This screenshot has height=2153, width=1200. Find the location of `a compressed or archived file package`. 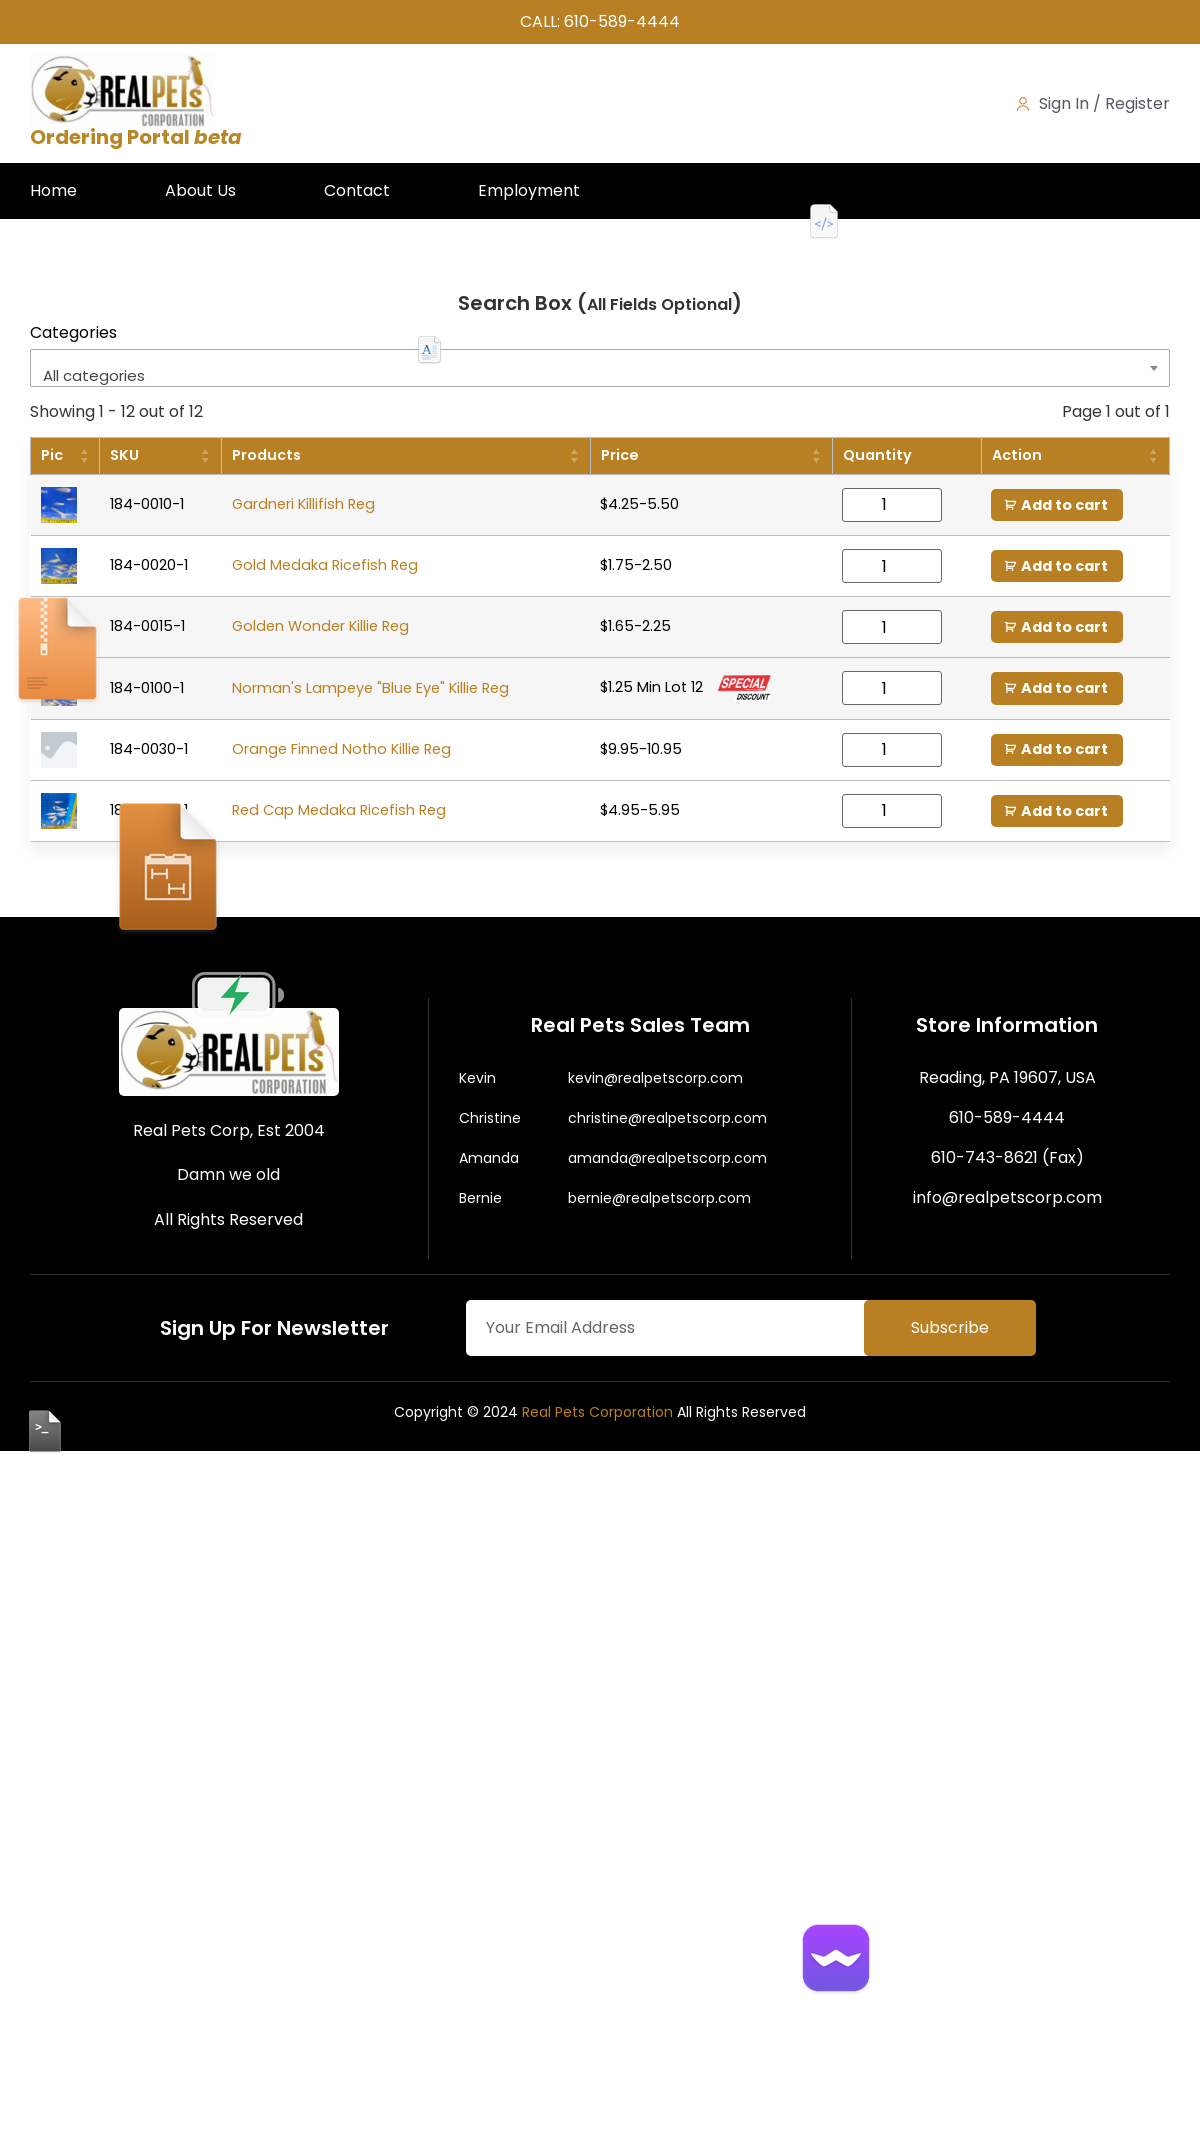

a compressed or archived file package is located at coordinates (57, 650).